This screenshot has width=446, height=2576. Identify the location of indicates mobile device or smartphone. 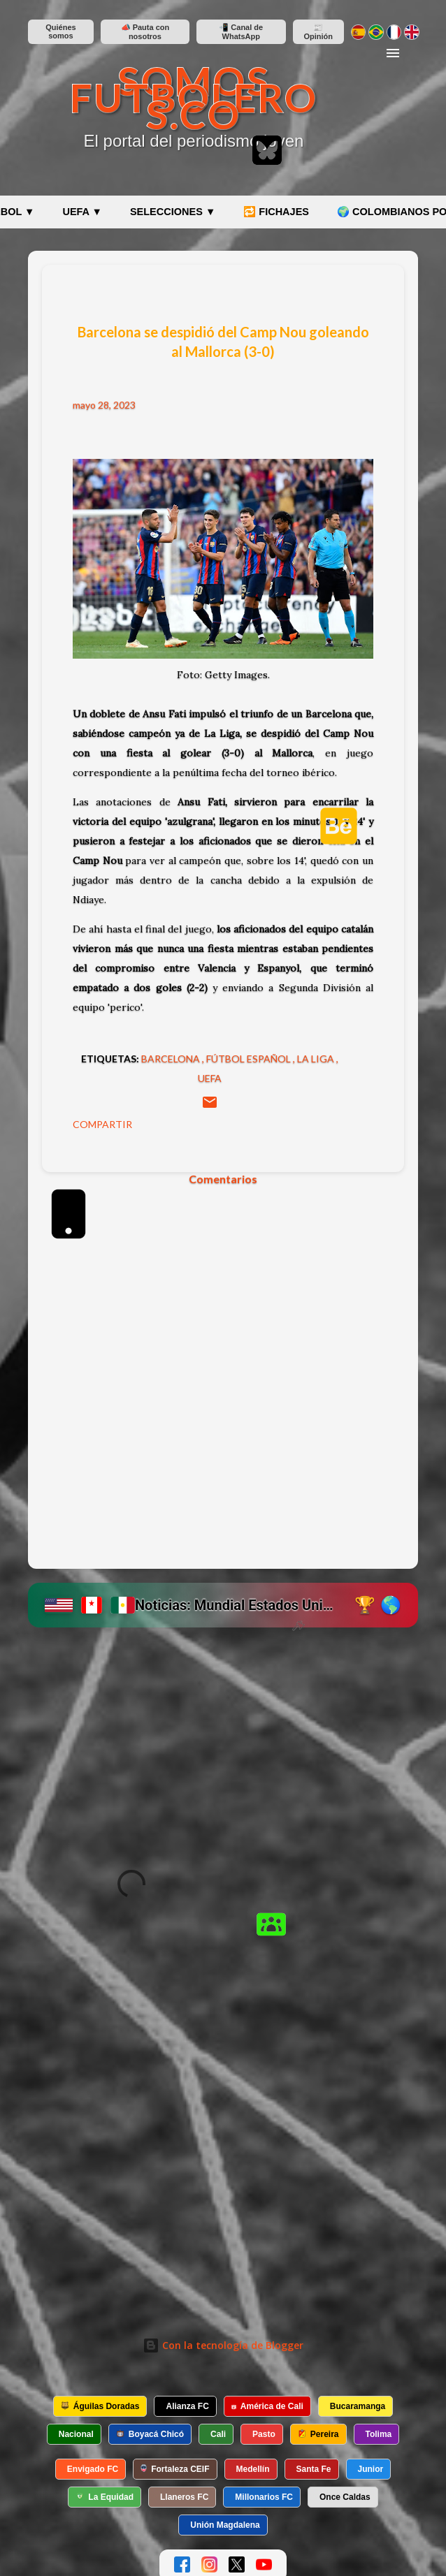
(69, 1214).